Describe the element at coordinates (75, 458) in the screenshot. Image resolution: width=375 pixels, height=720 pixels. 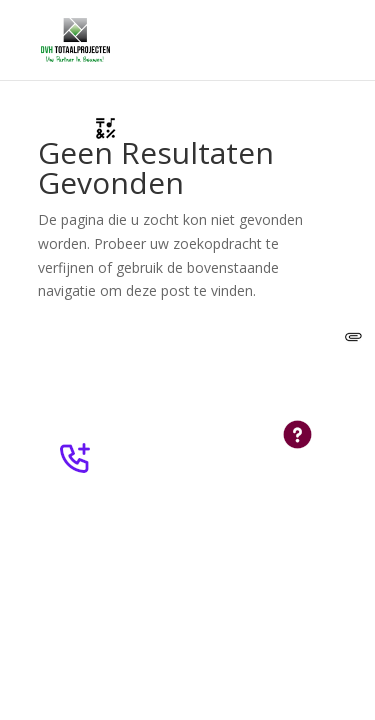
I see `add a new contact` at that location.